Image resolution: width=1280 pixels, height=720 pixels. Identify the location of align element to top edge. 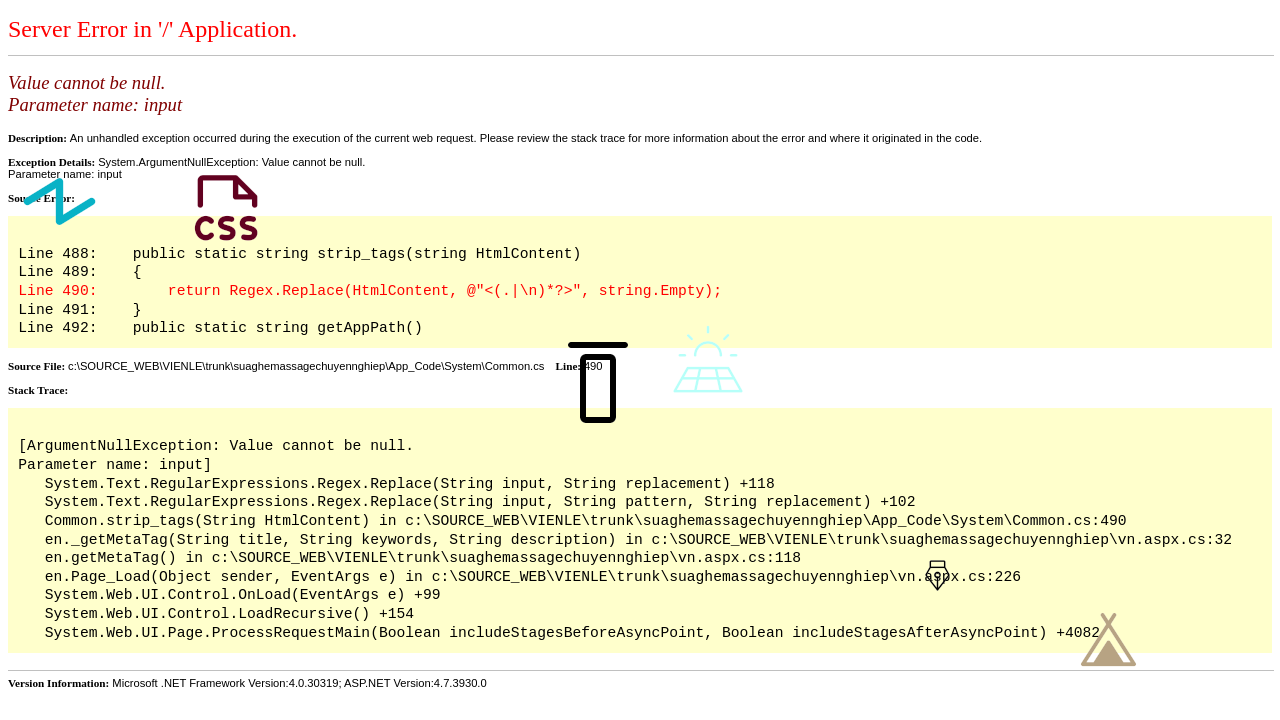
(598, 381).